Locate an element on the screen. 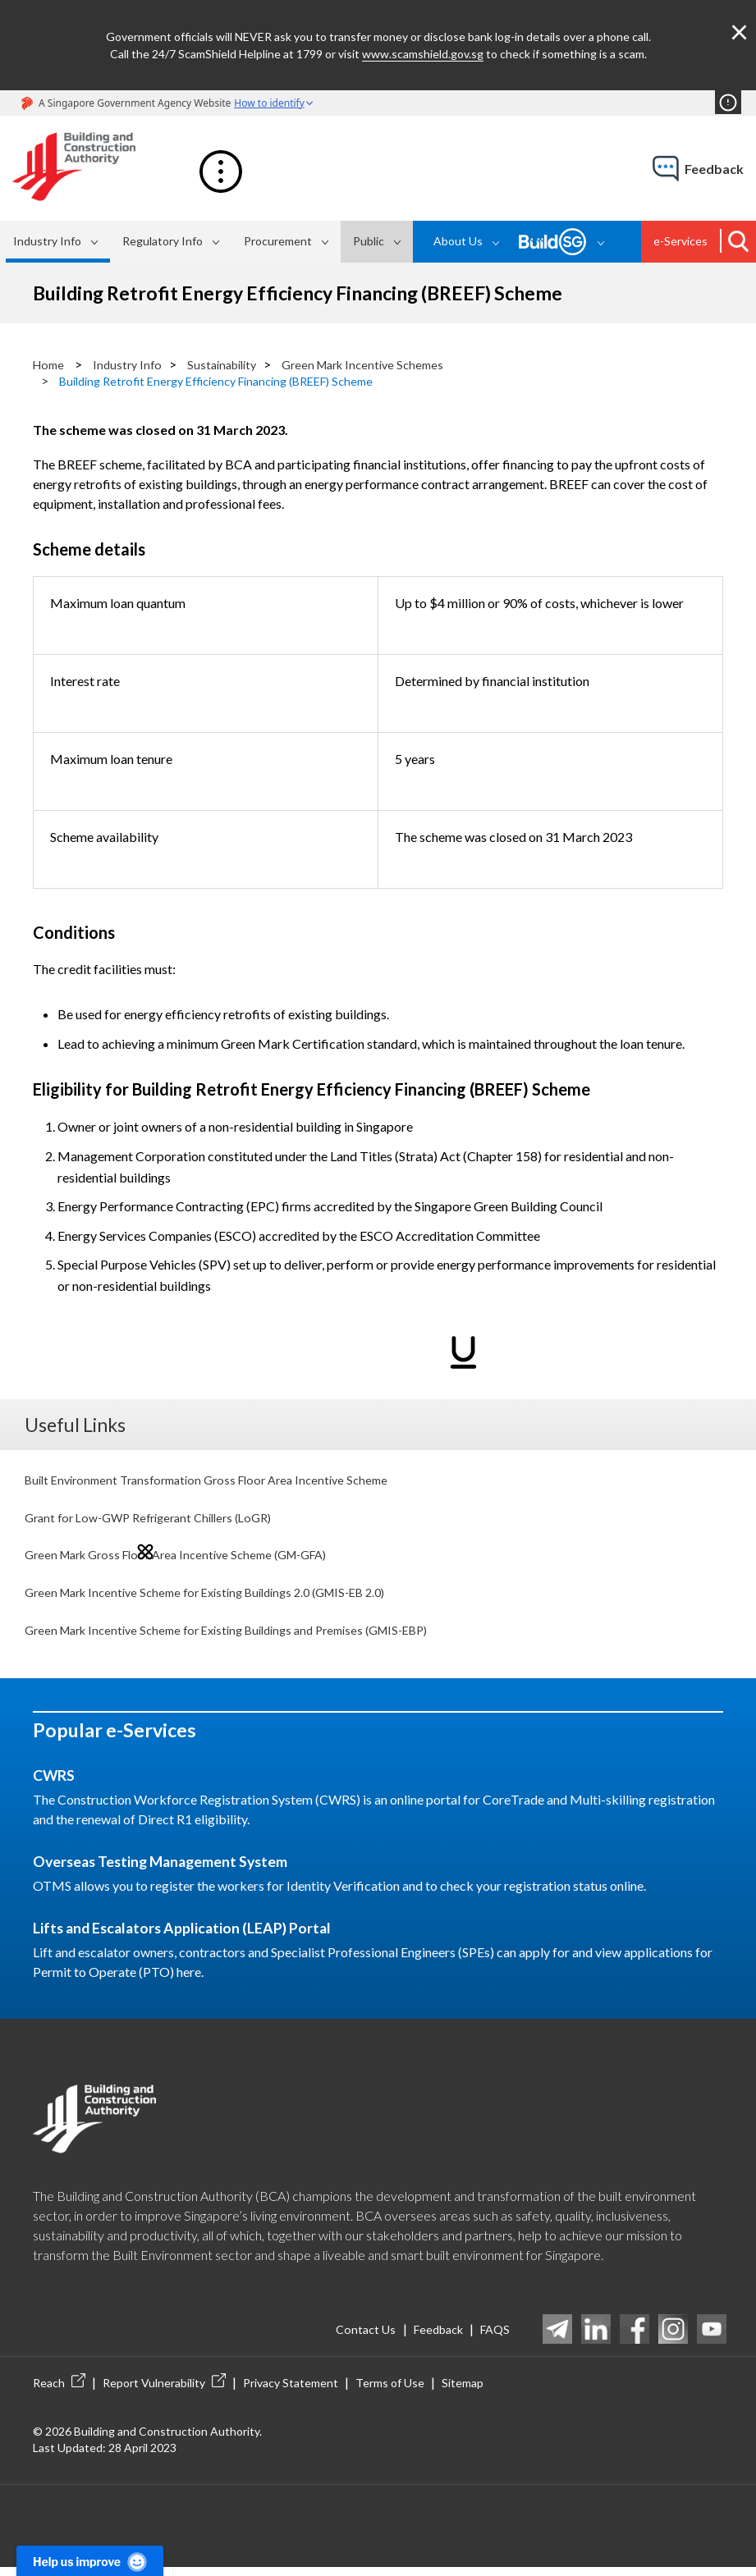 Image resolution: width=756 pixels, height=2576 pixels. apply underline formatting to selected text is located at coordinates (463, 1350).